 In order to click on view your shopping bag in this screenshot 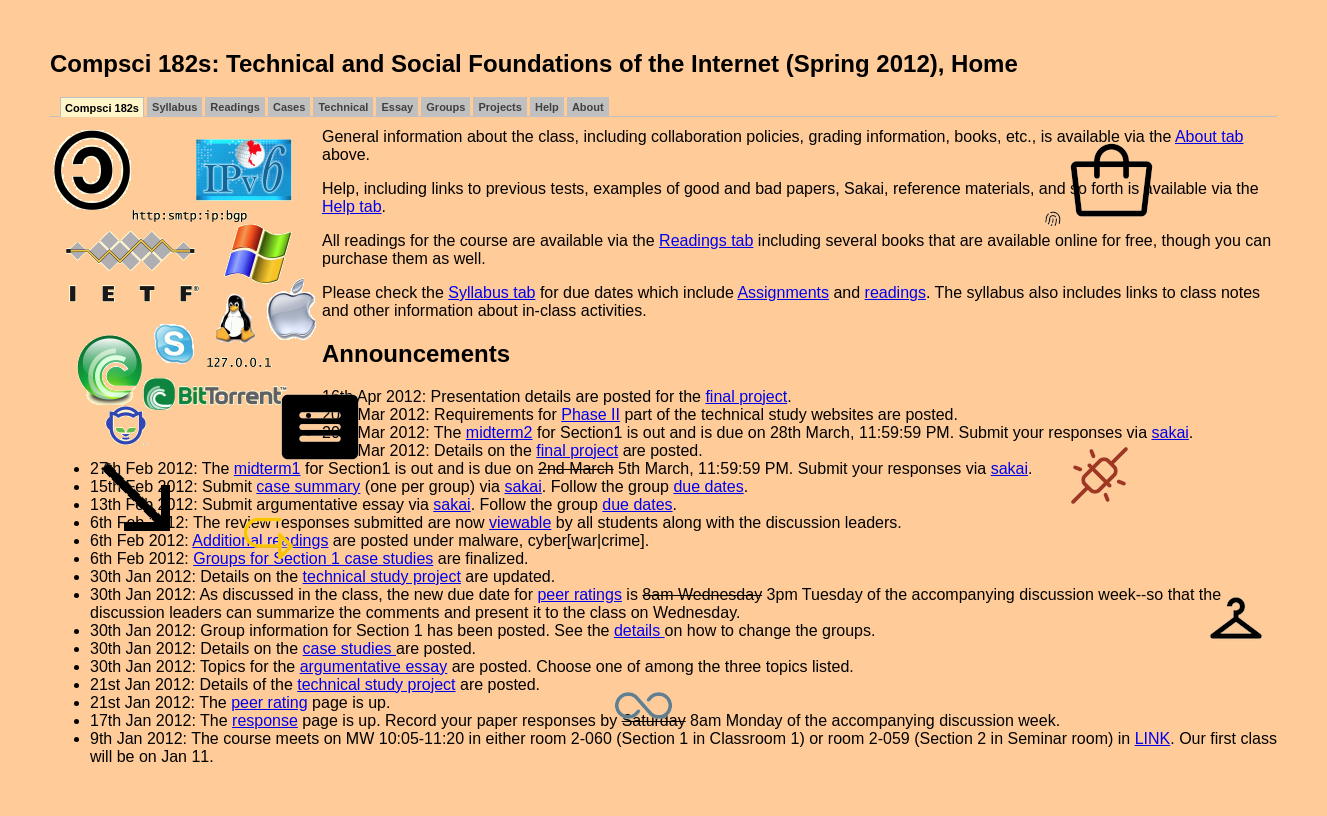, I will do `click(1111, 184)`.